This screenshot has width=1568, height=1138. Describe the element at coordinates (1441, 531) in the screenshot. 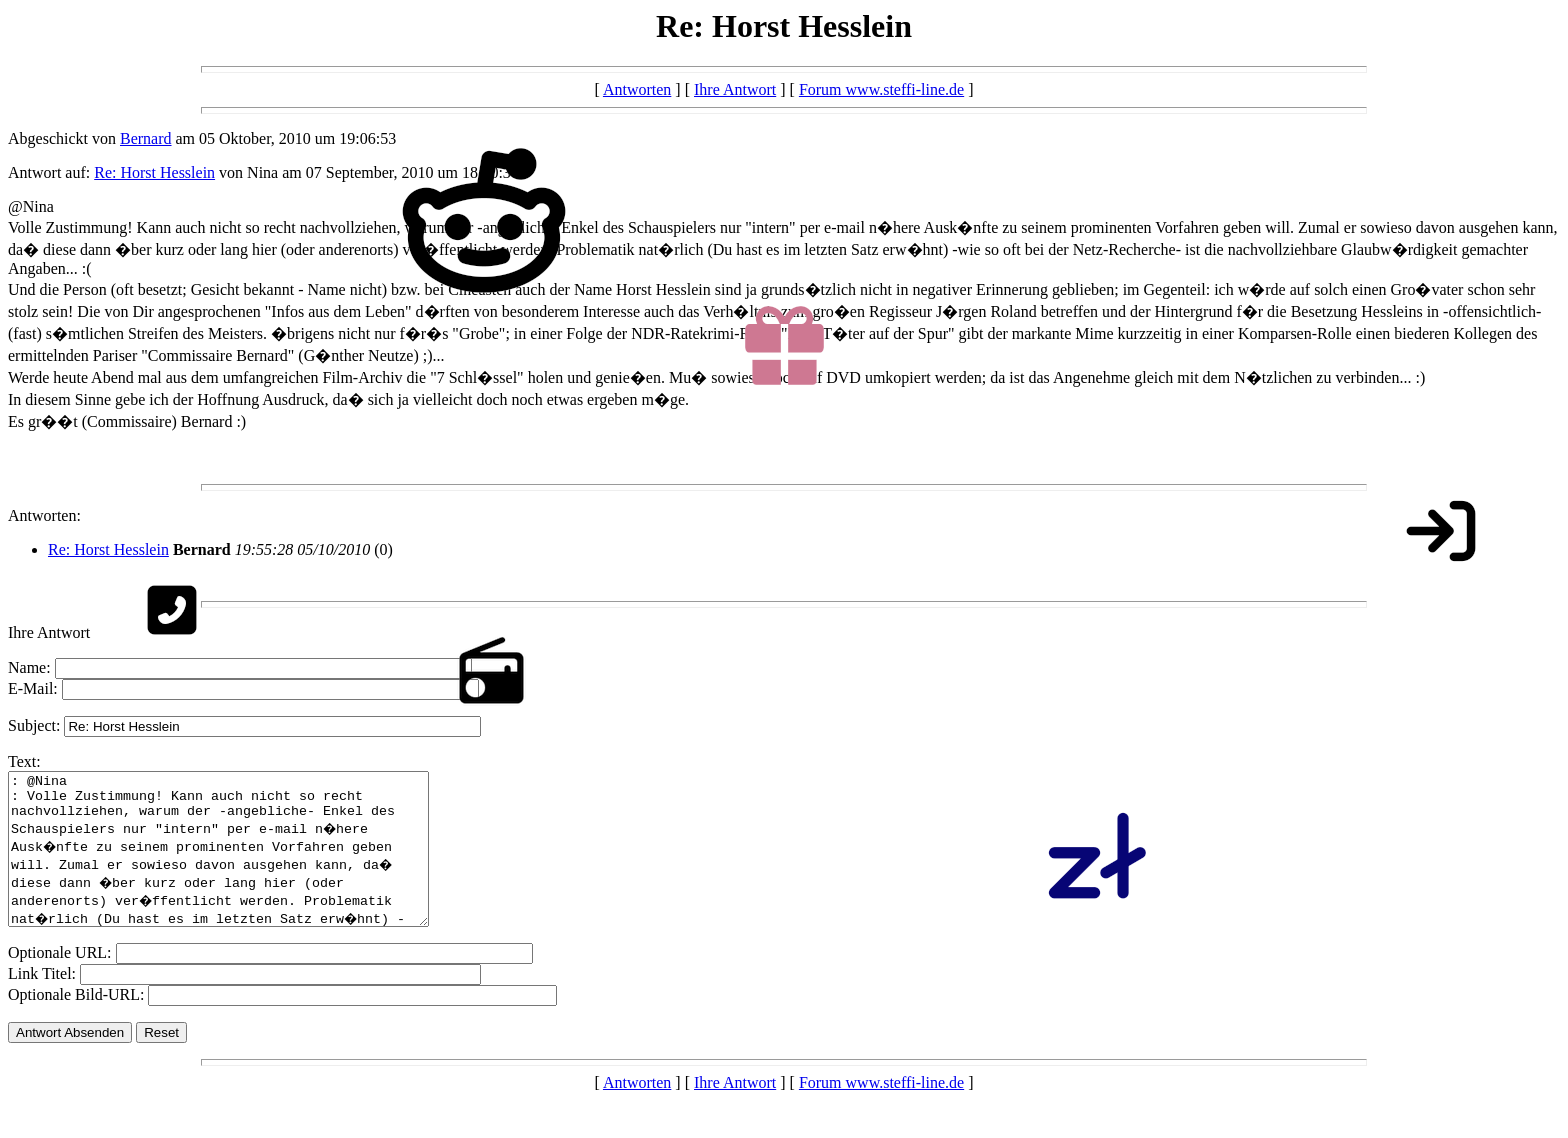

I see `log in to your account` at that location.